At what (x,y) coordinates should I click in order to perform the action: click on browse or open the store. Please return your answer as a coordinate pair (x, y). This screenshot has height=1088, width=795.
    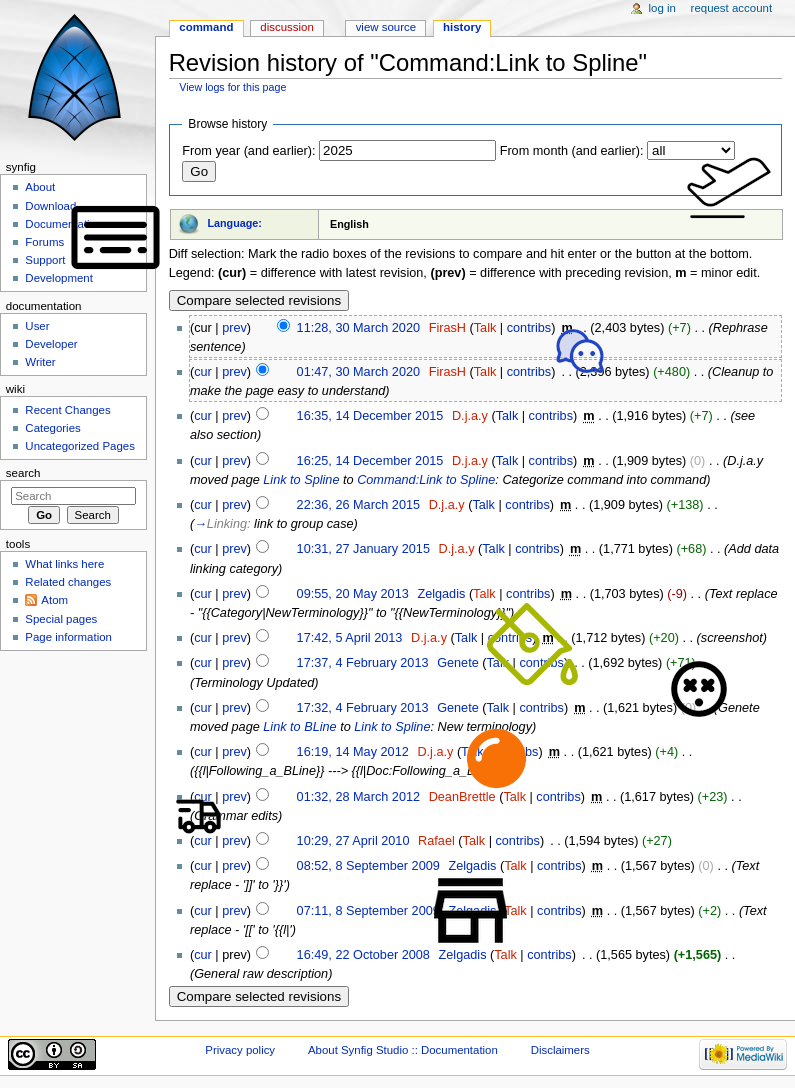
    Looking at the image, I should click on (470, 910).